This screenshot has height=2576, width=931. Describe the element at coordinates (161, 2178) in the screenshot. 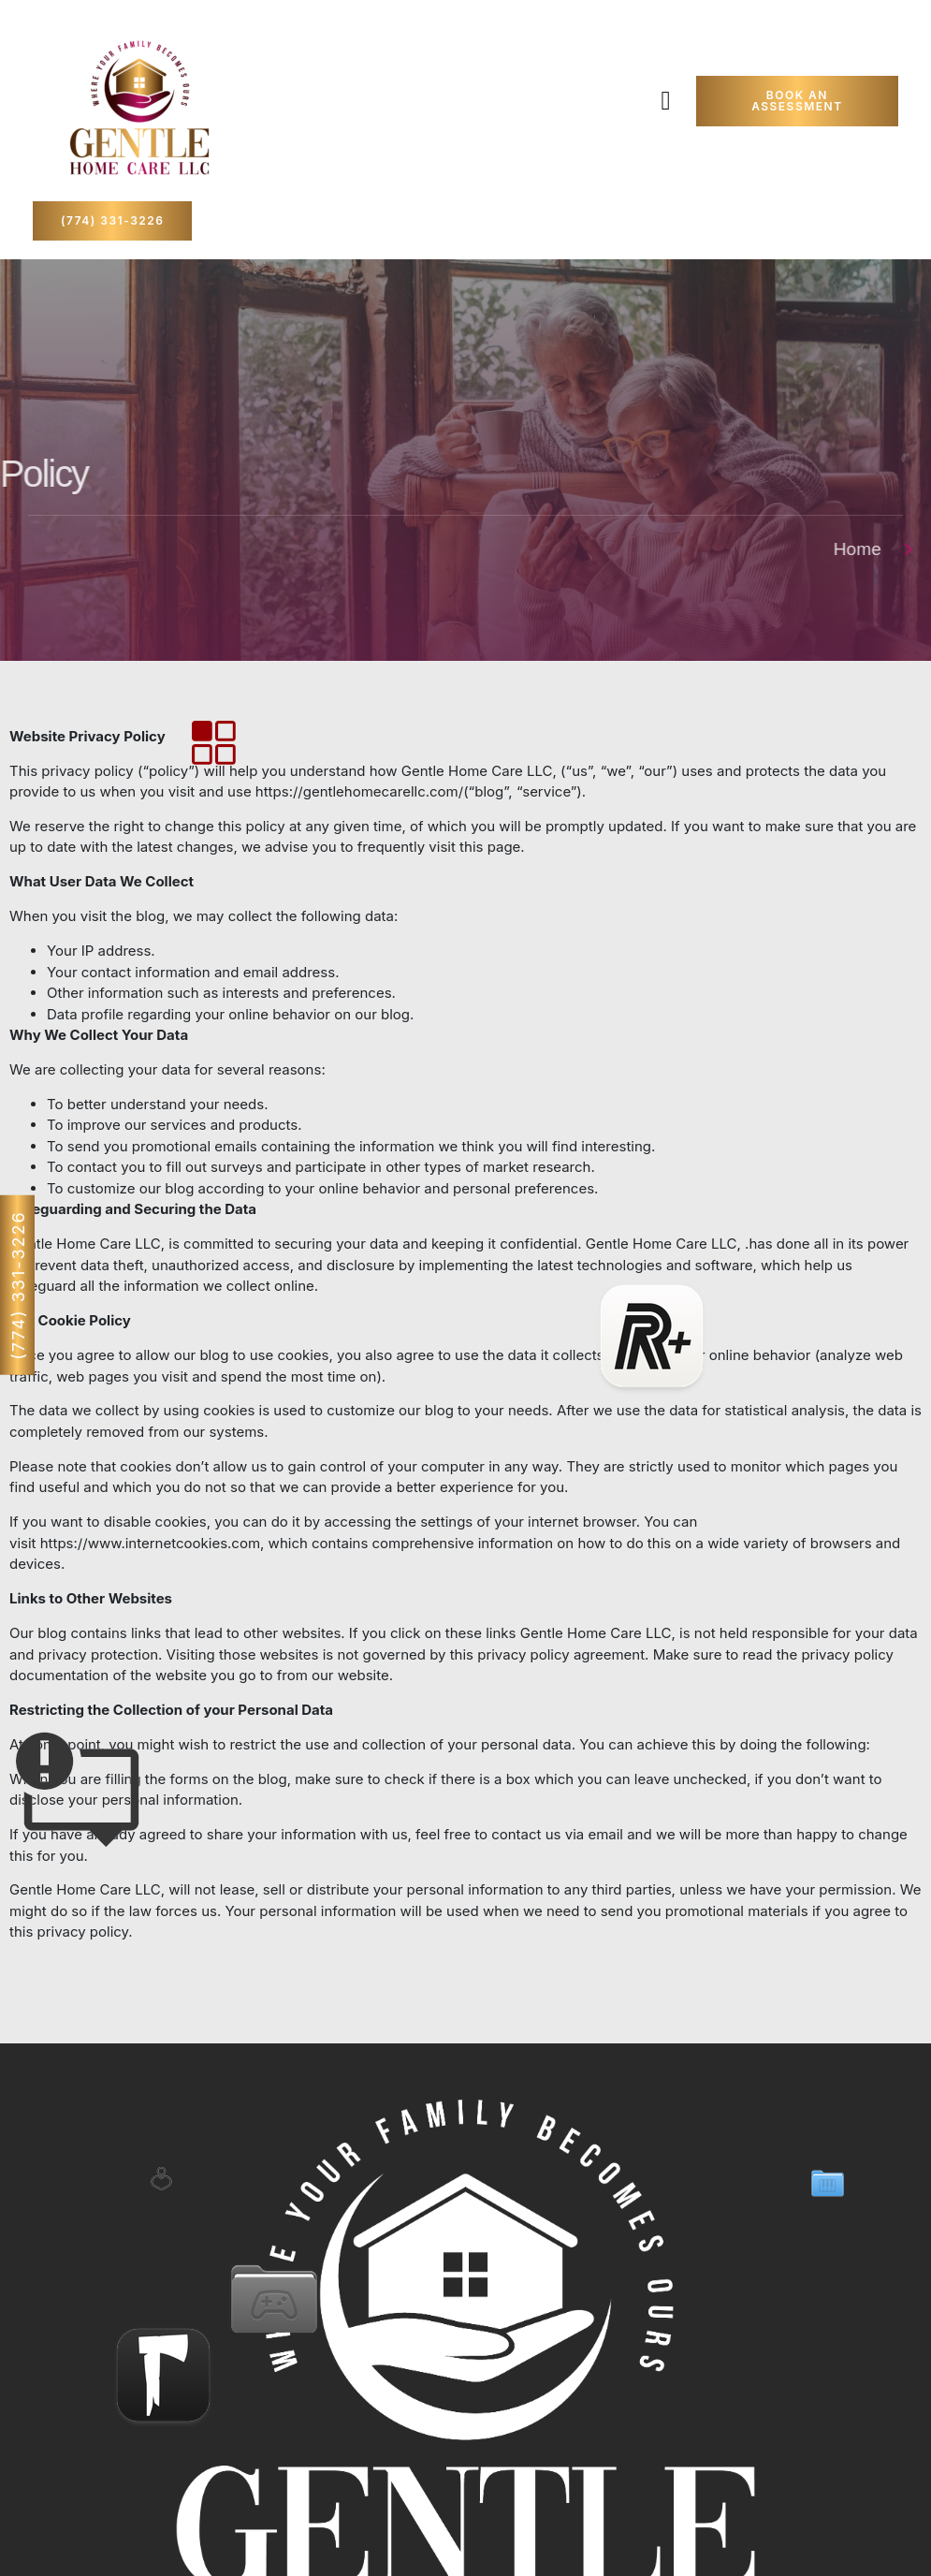

I see `access digital wellbeing settings` at that location.